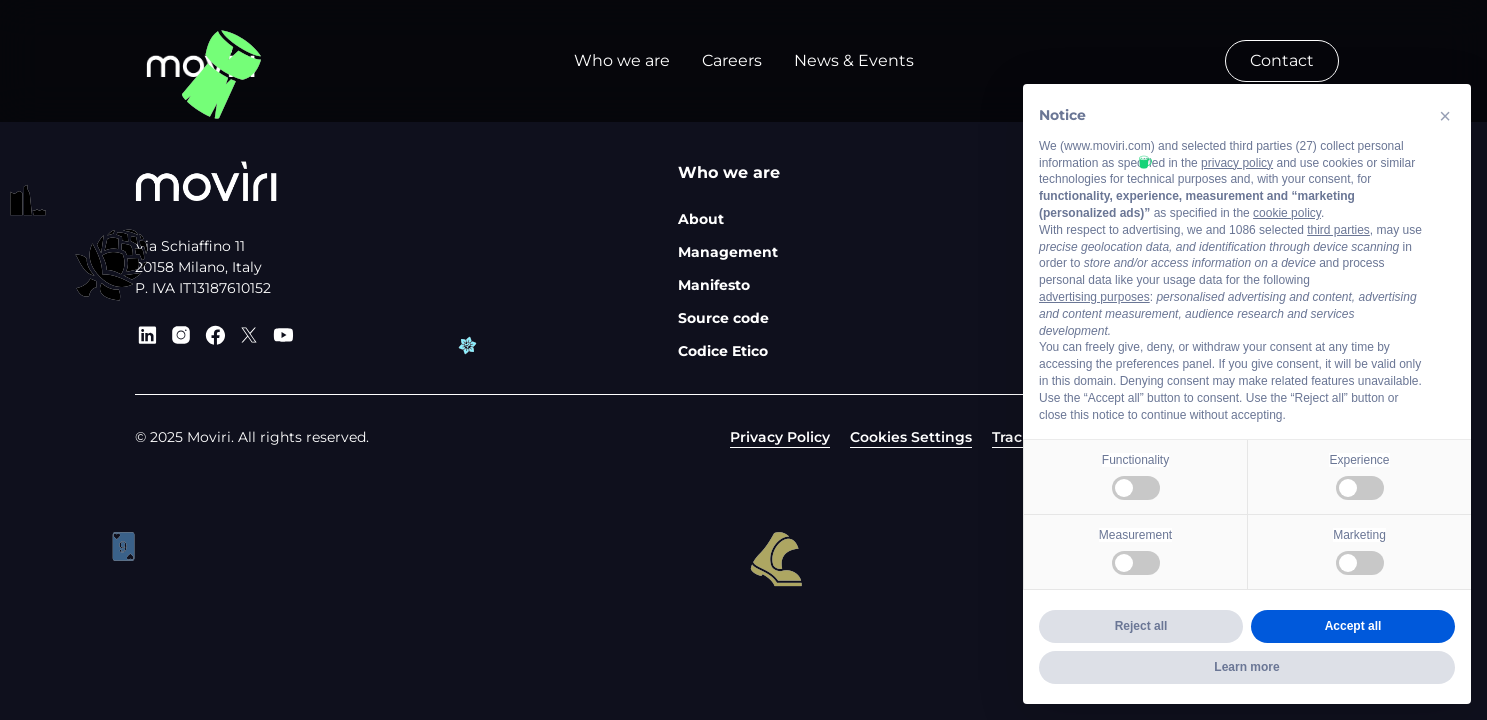  I want to click on nine of hearts playing card, so click(123, 546).